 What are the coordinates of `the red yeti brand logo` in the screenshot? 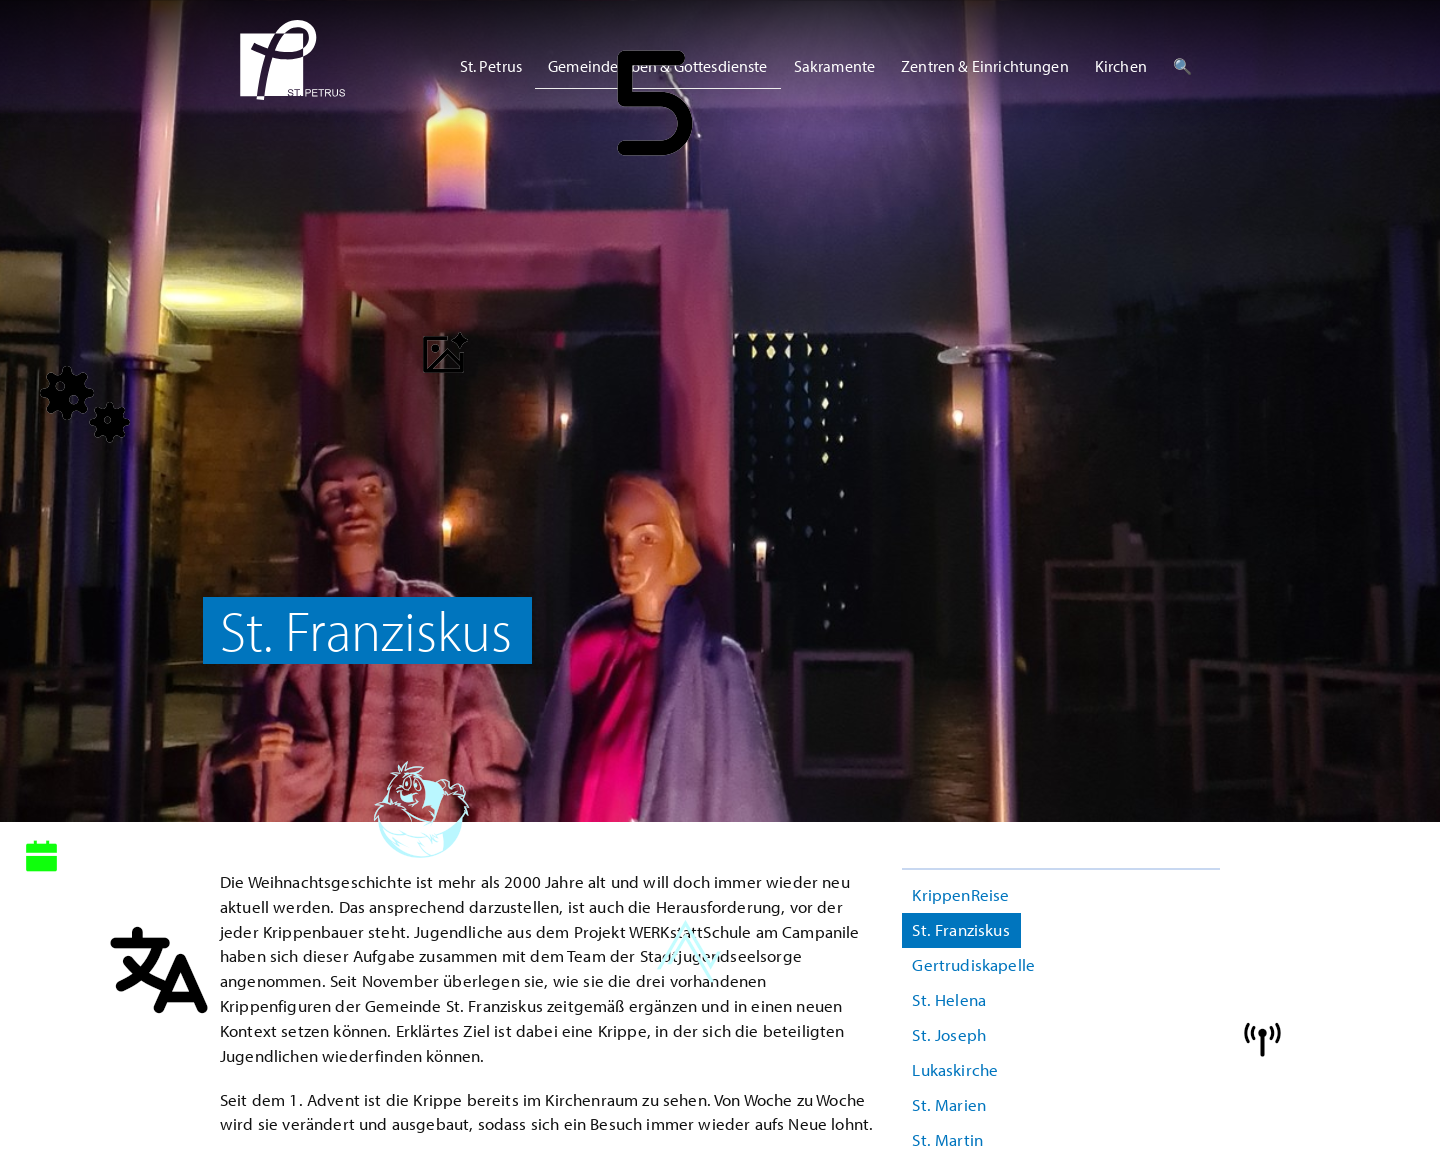 It's located at (421, 809).